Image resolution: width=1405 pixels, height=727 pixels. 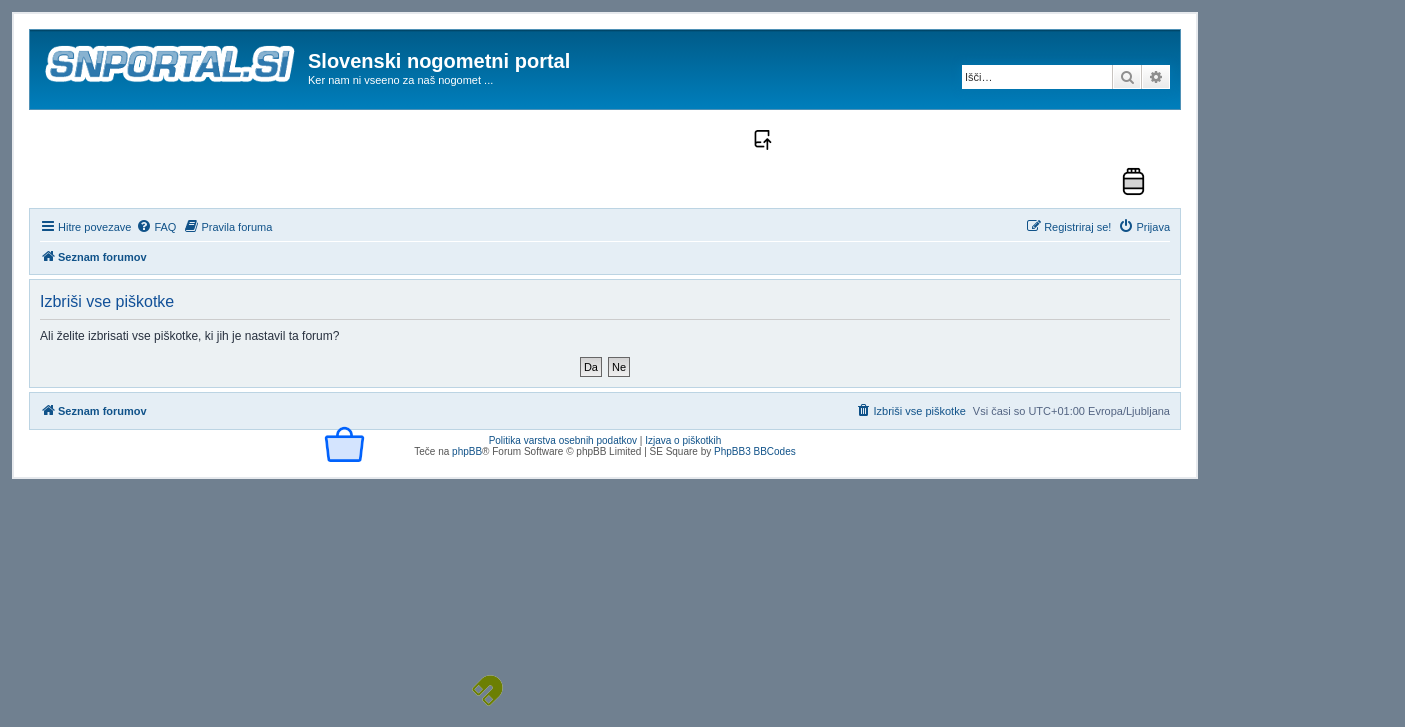 I want to click on view product or ingredient details, so click(x=1133, y=181).